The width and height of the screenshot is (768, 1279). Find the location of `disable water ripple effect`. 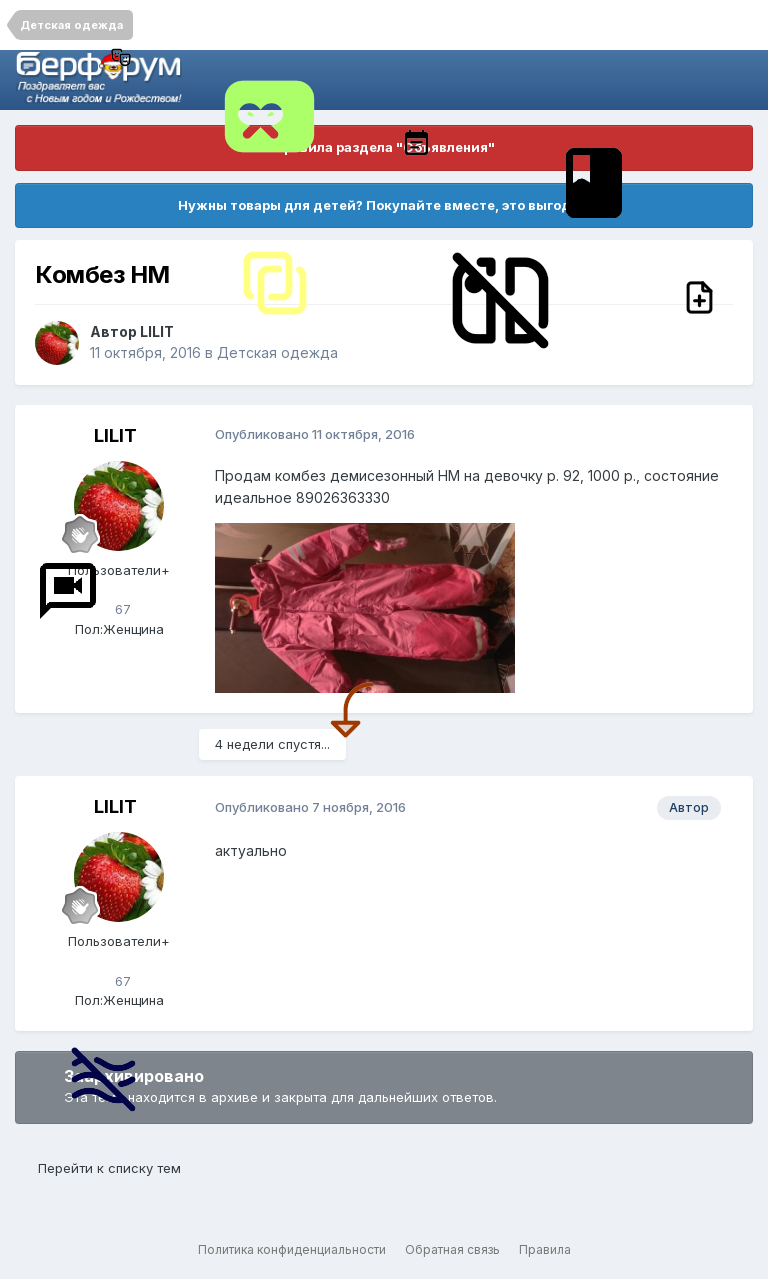

disable water ripple effect is located at coordinates (103, 1079).